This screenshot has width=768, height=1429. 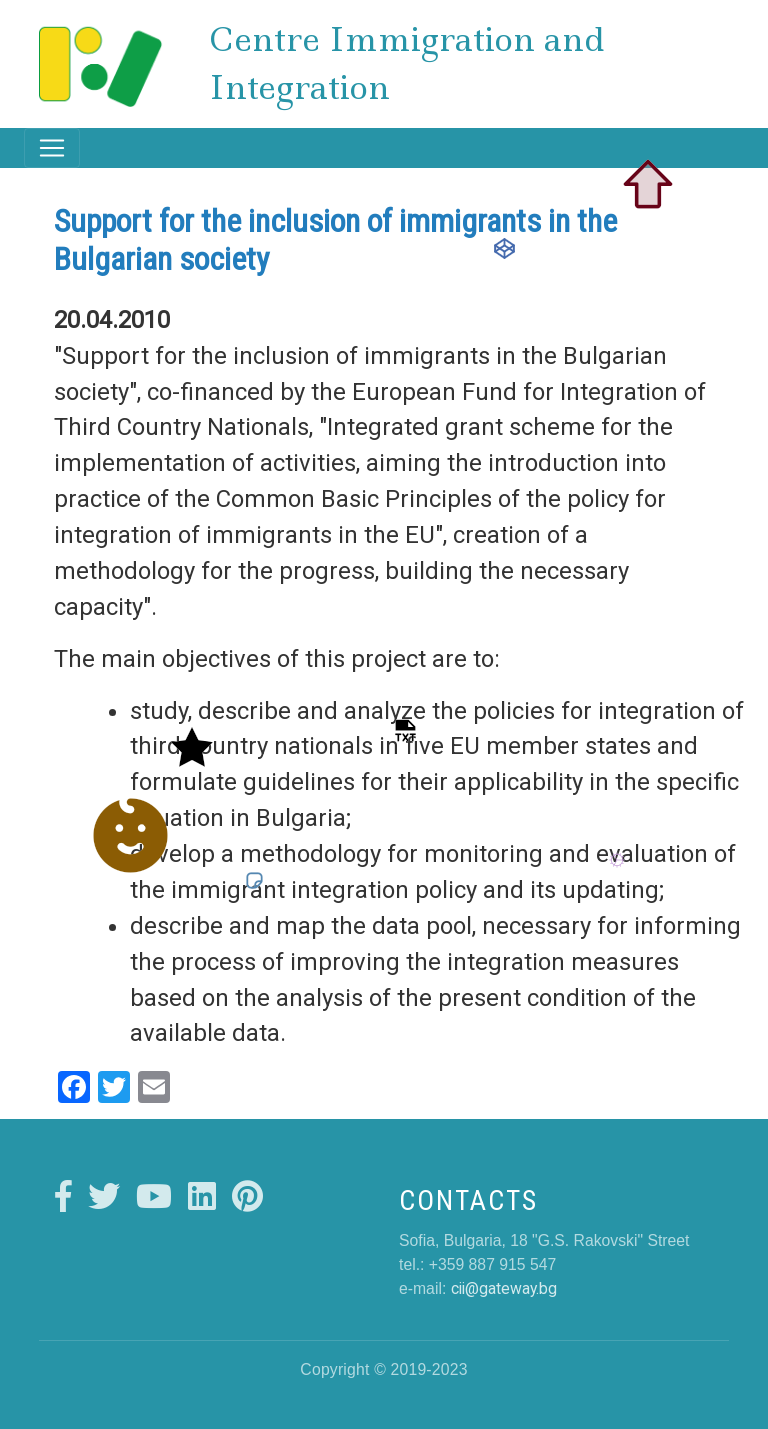 I want to click on add item to favorites, so click(x=192, y=749).